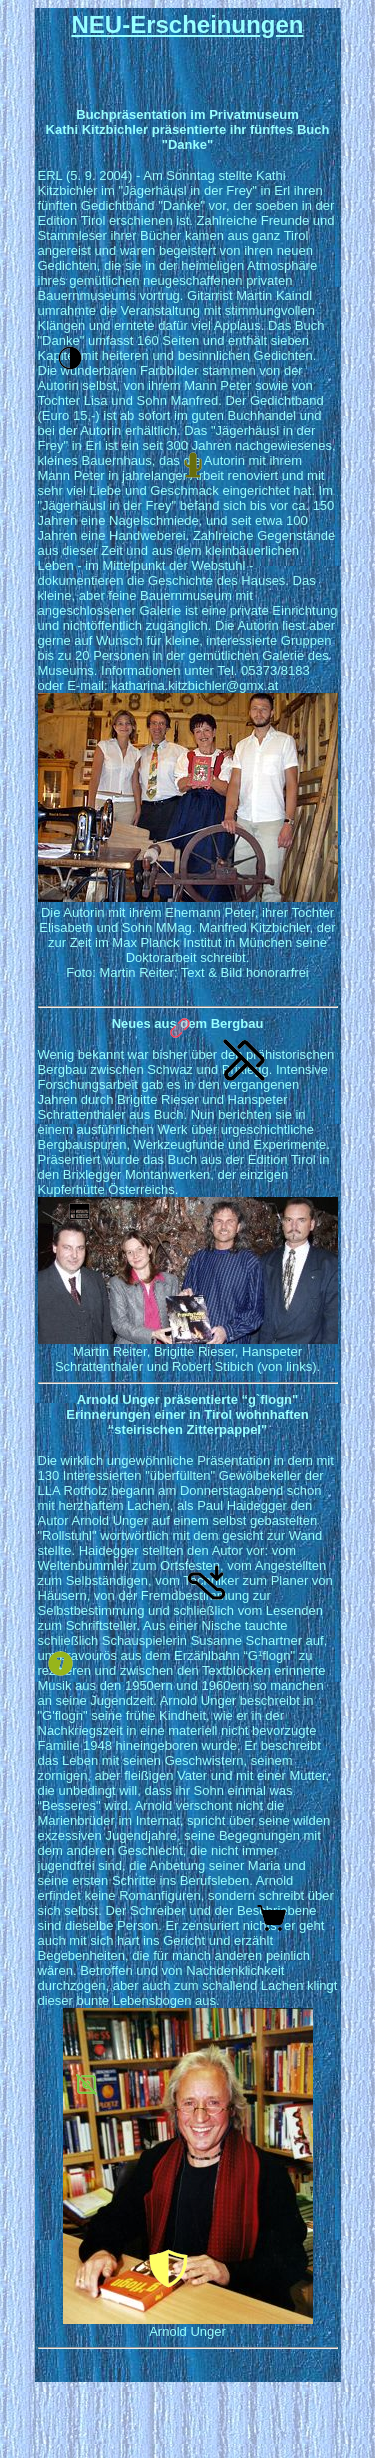 This screenshot has height=2458, width=375. I want to click on indicates desert or arid climate conditions, so click(193, 465).